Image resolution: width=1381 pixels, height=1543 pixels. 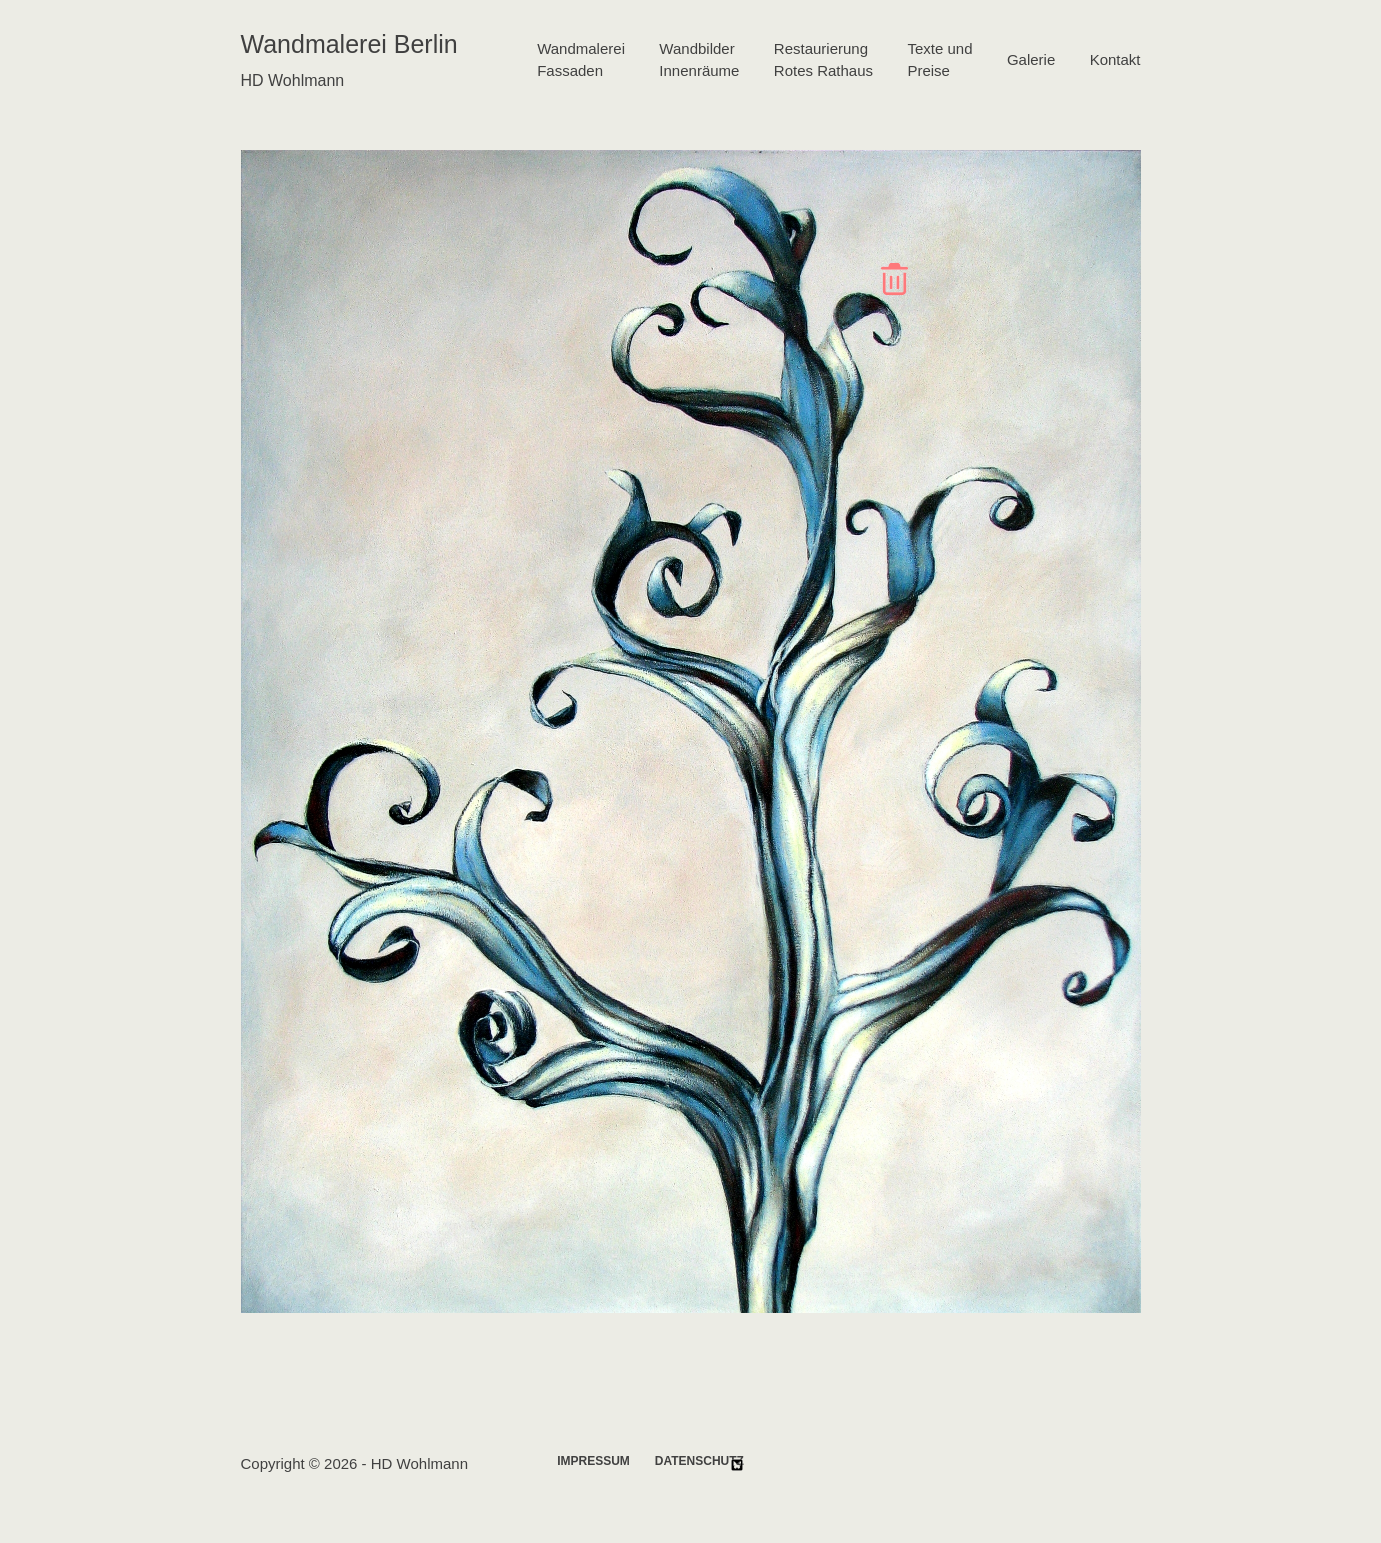 What do you see at coordinates (737, 1465) in the screenshot?
I see `open Bluesky social media app` at bounding box center [737, 1465].